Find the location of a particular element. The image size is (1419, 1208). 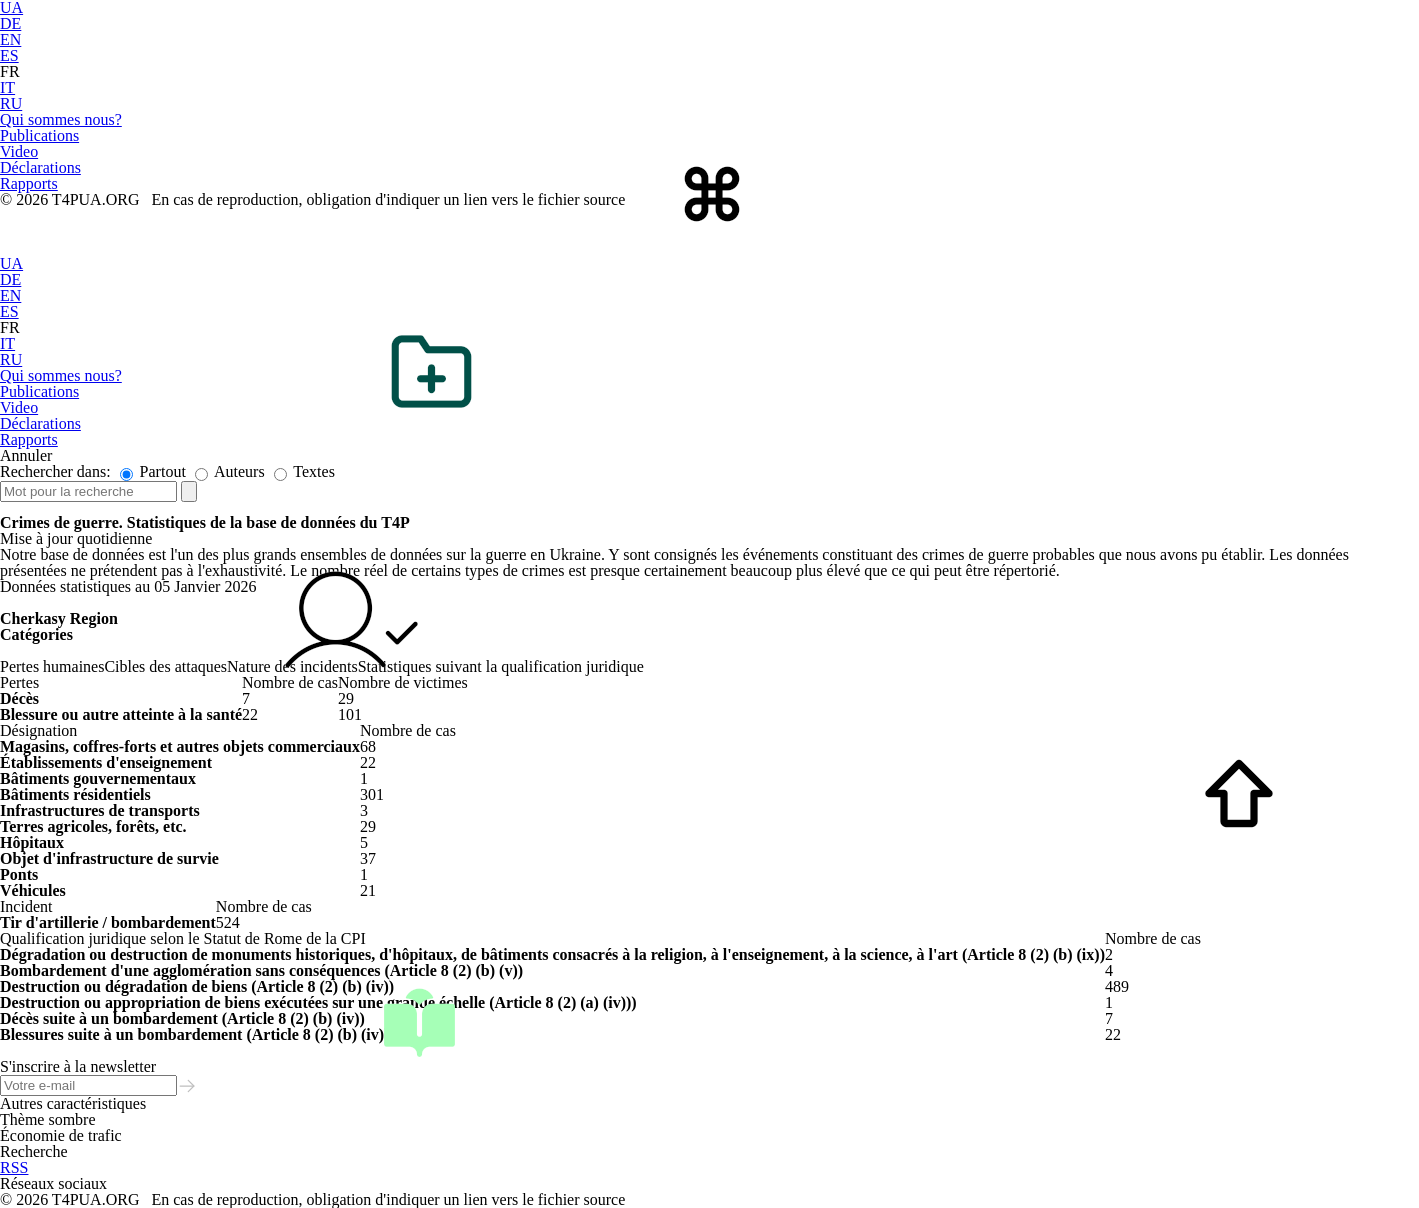

view user profile or contact details is located at coordinates (419, 1021).